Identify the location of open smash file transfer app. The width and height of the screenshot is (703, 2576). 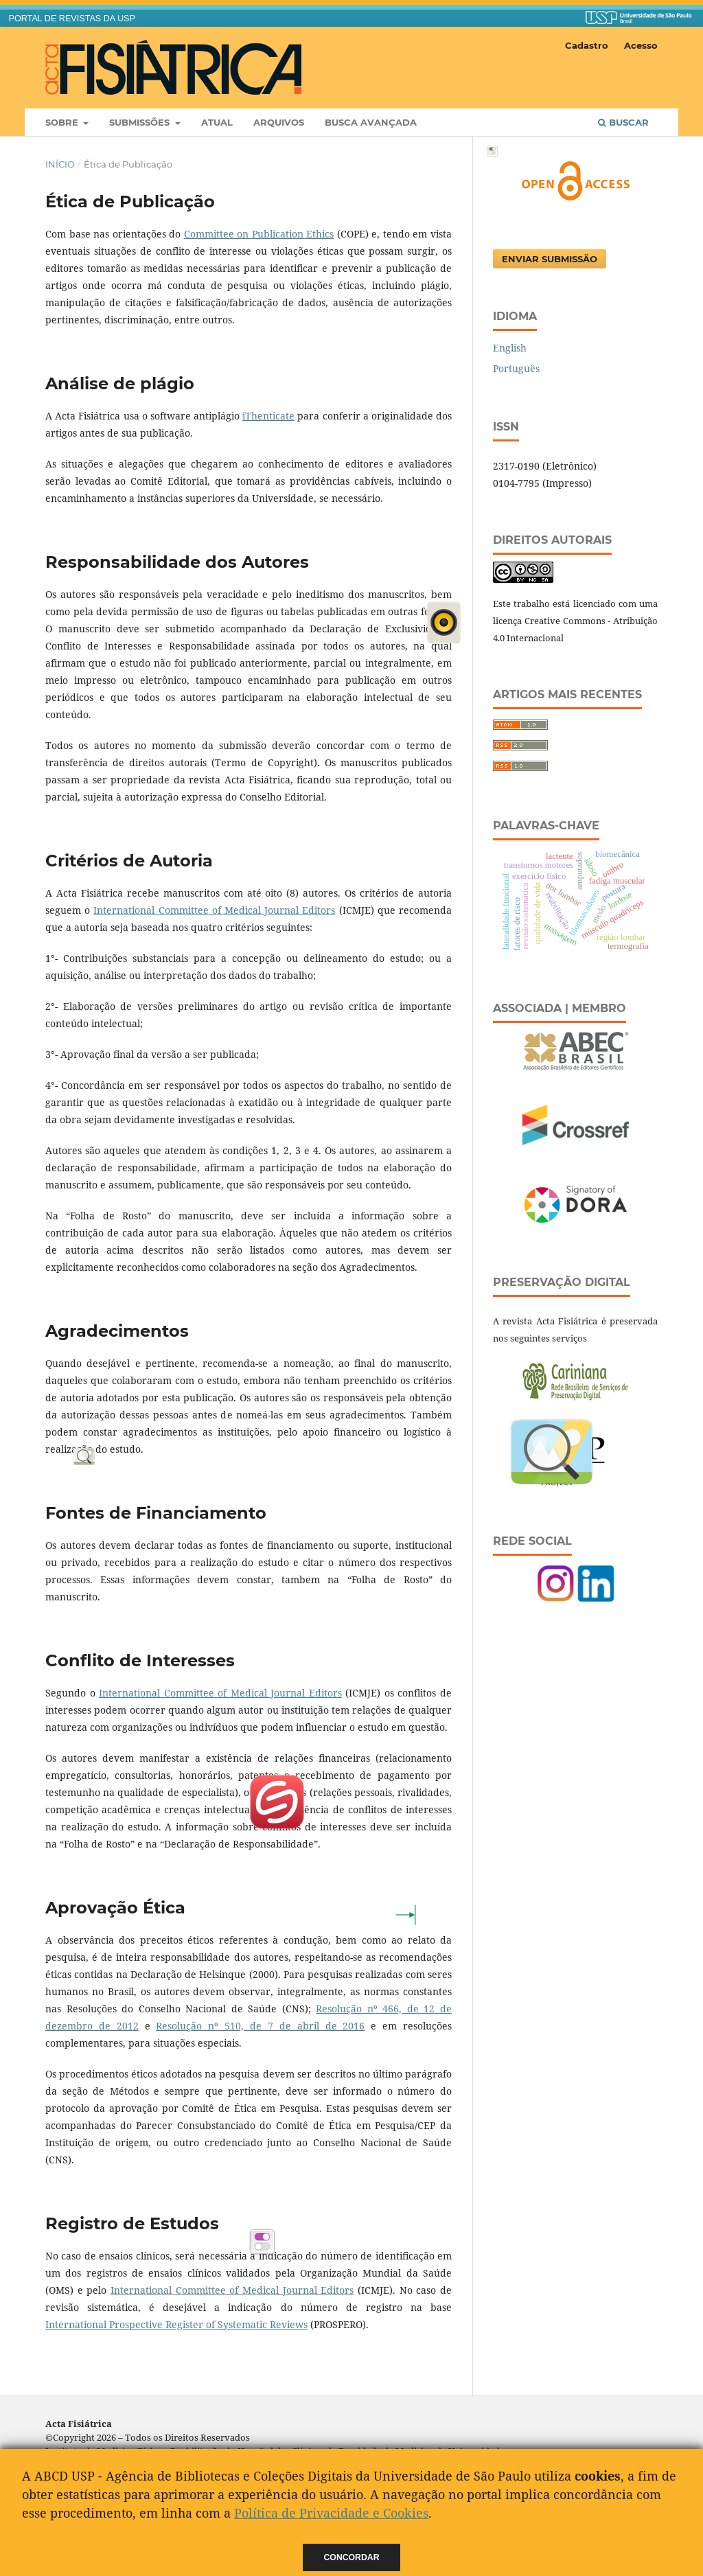
(277, 1802).